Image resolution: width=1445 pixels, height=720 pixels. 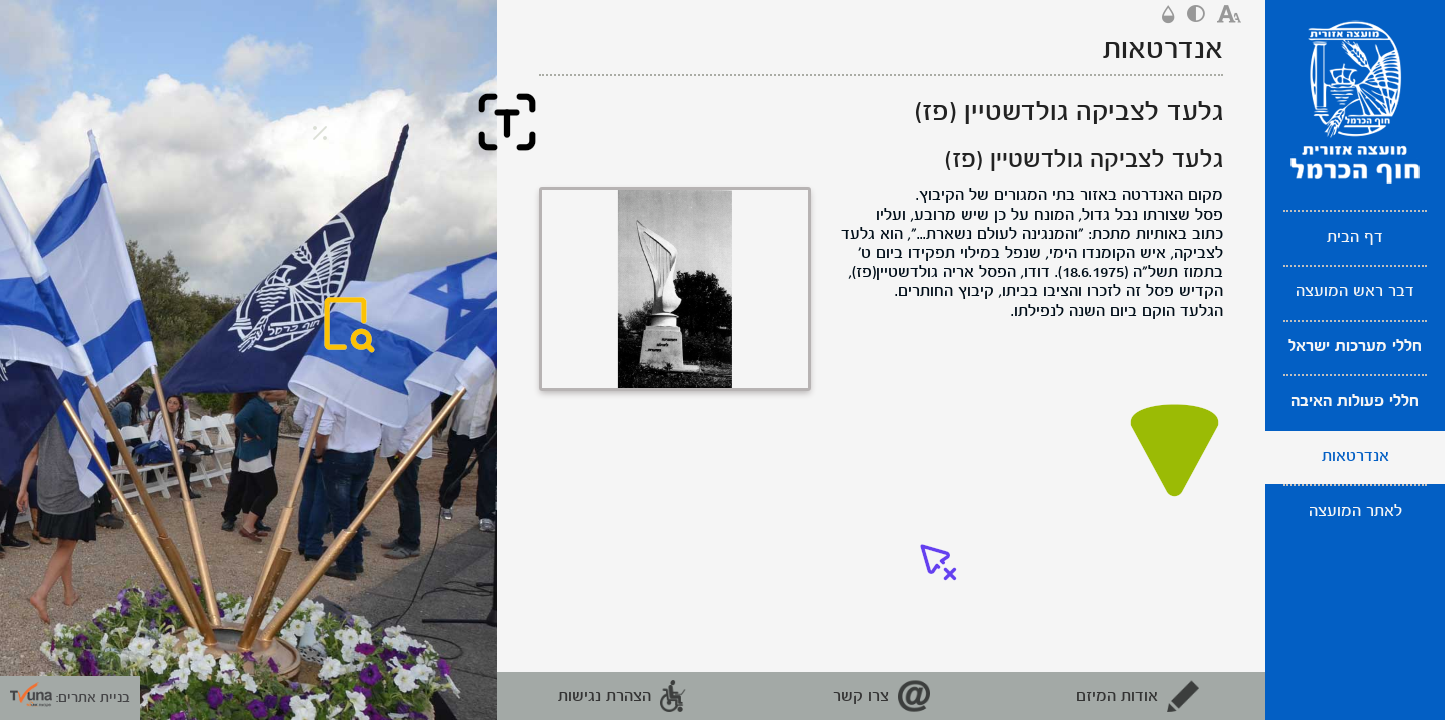 I want to click on search for a tablet device, so click(x=345, y=323).